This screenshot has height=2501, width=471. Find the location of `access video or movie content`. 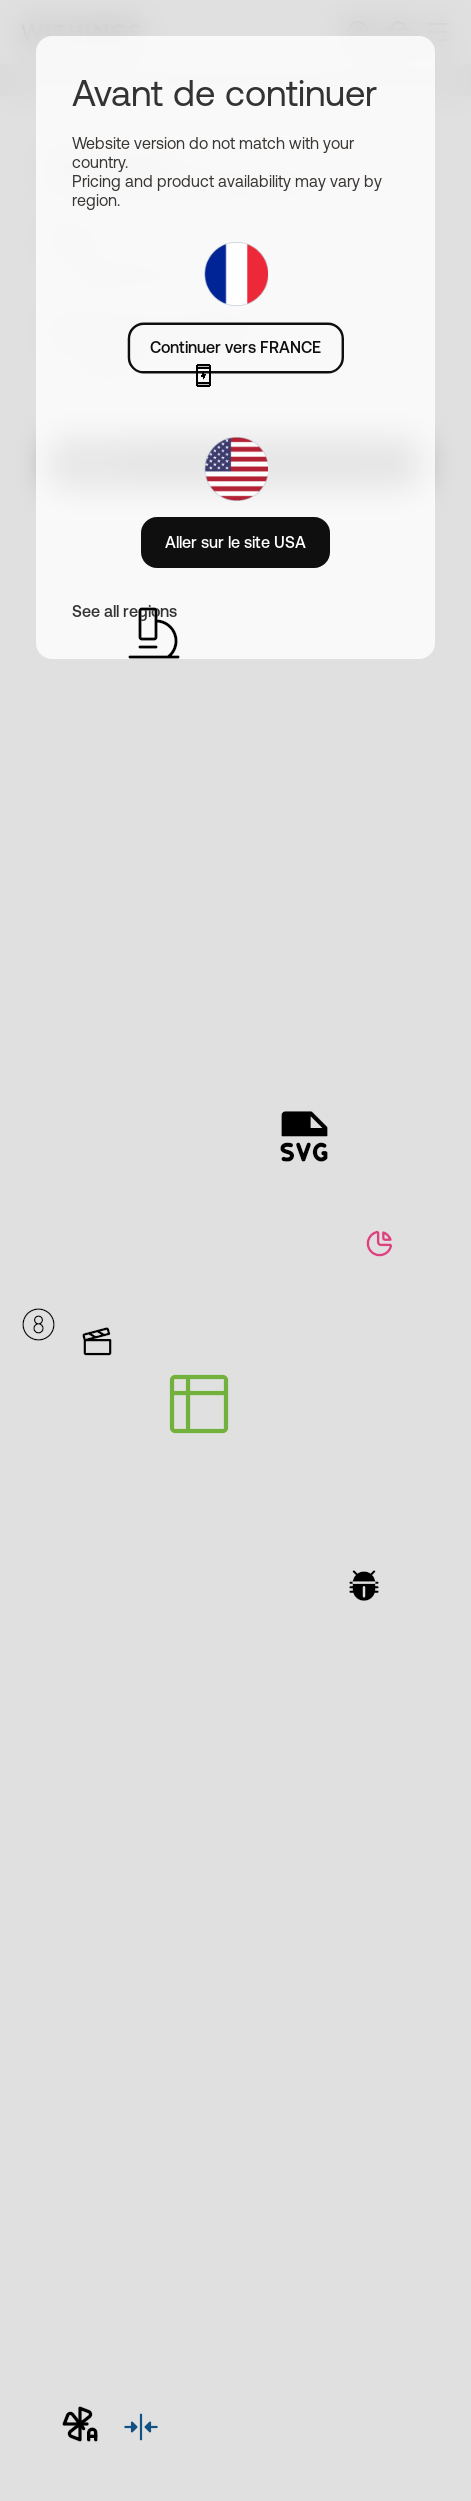

access video or movie content is located at coordinates (97, 1342).